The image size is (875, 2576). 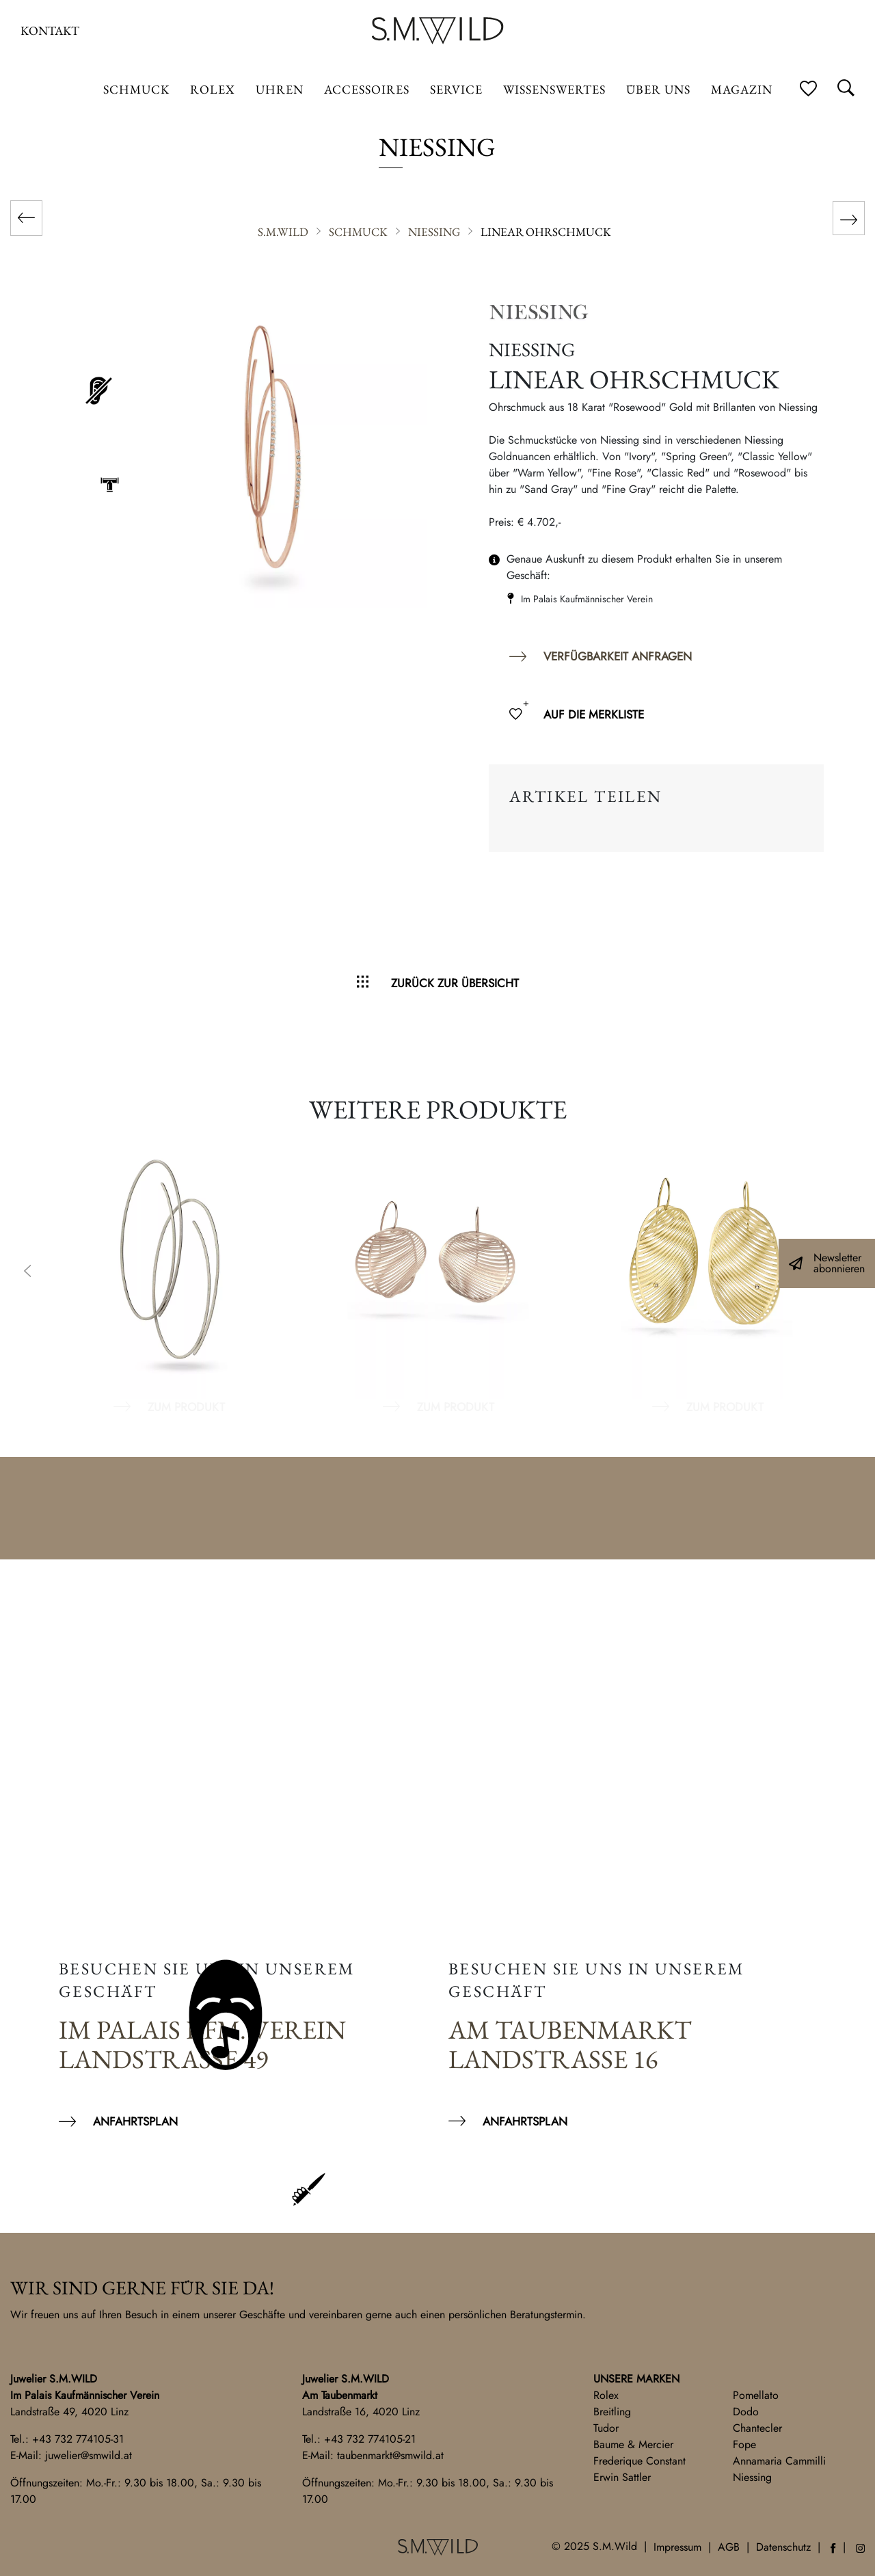 What do you see at coordinates (109, 483) in the screenshot?
I see `indicates a pipe junction or plumbing connection point` at bounding box center [109, 483].